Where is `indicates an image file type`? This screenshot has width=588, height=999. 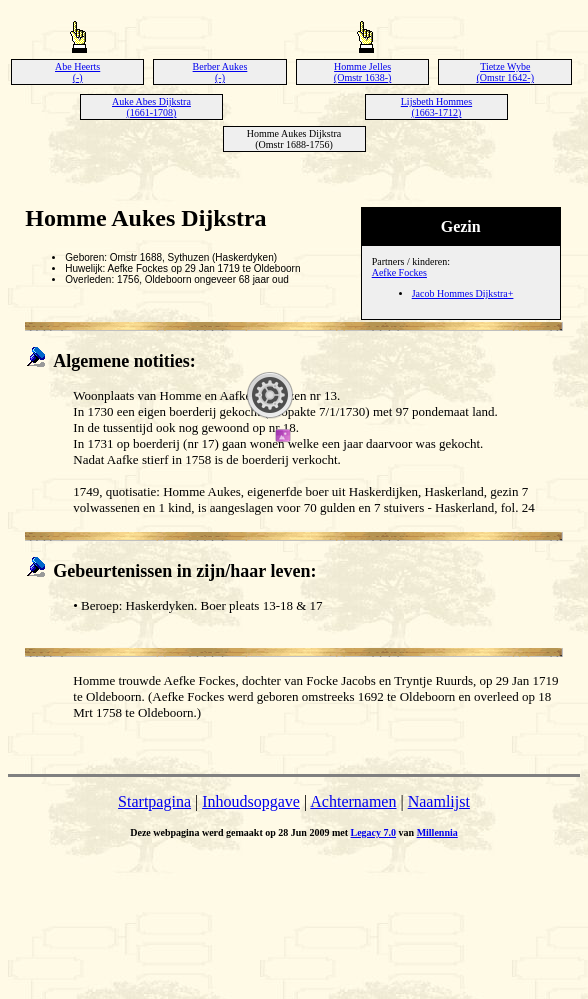
indicates an image file type is located at coordinates (283, 435).